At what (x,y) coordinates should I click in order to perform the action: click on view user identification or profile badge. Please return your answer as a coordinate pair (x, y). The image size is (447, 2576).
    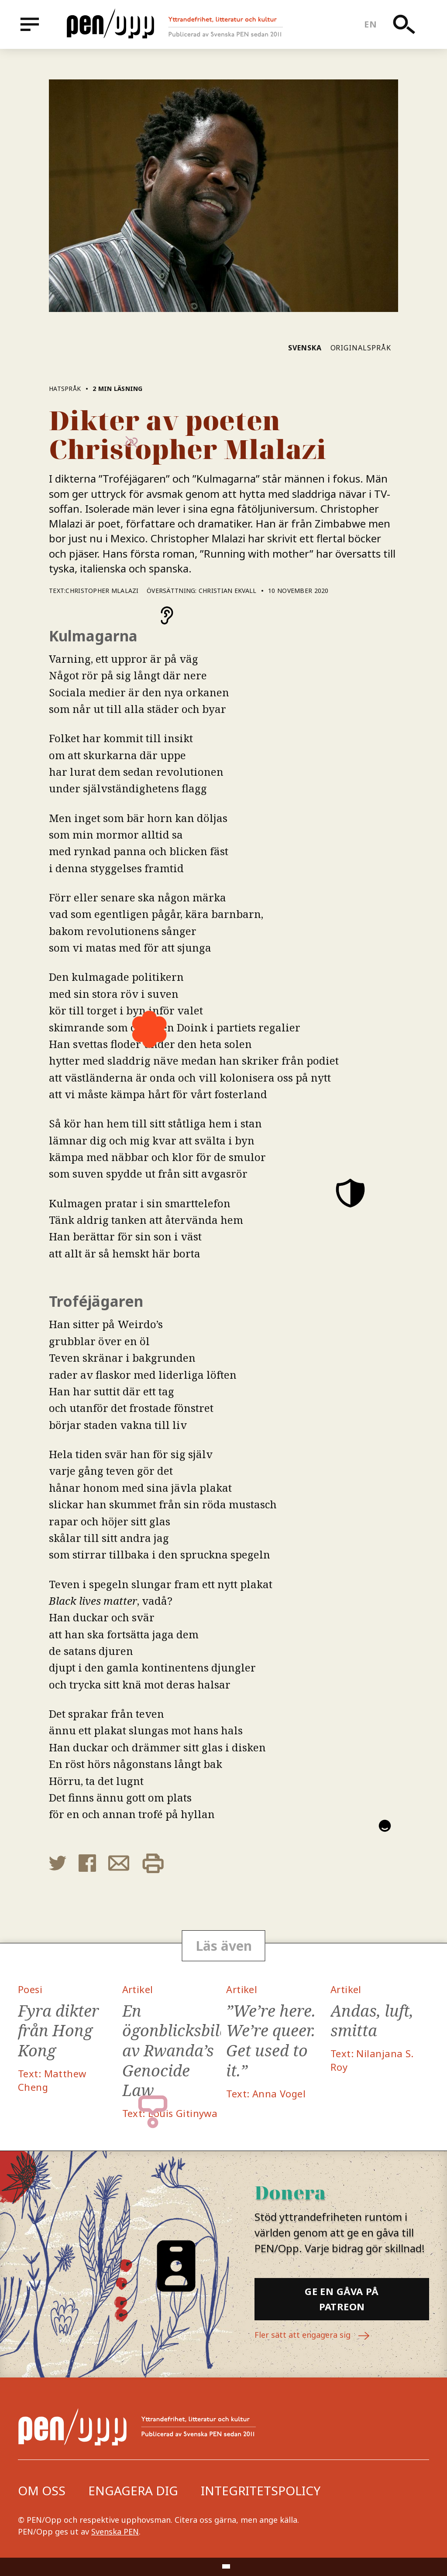
    Looking at the image, I should click on (176, 2266).